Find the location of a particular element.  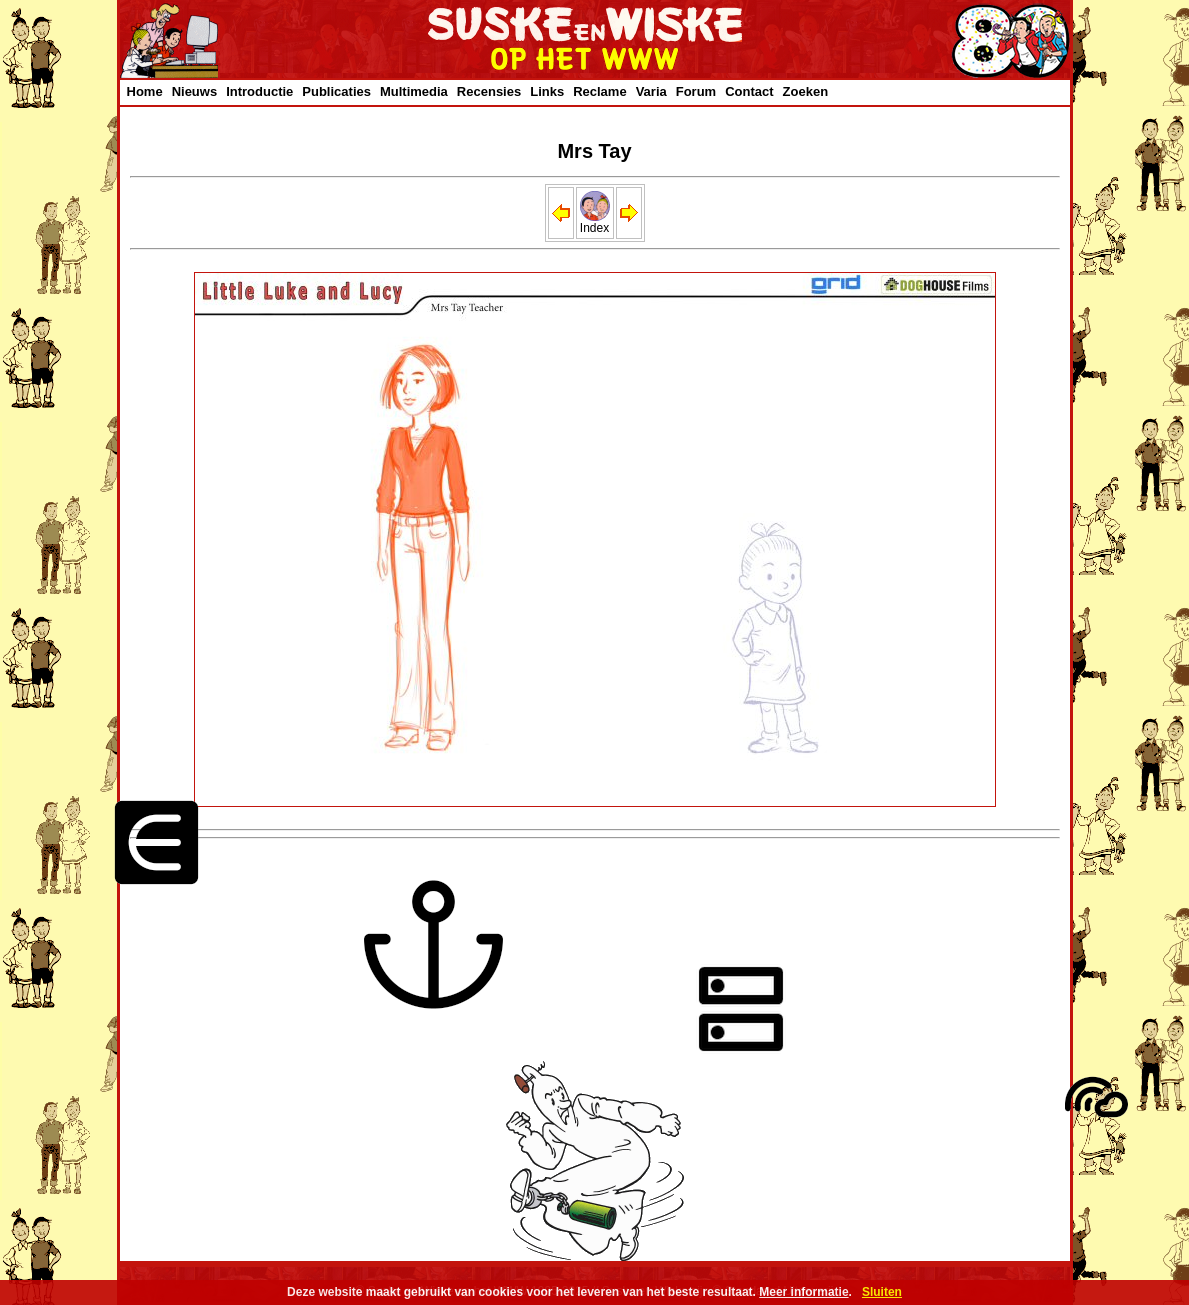

indicates set membership in mathematical notation is located at coordinates (156, 842).